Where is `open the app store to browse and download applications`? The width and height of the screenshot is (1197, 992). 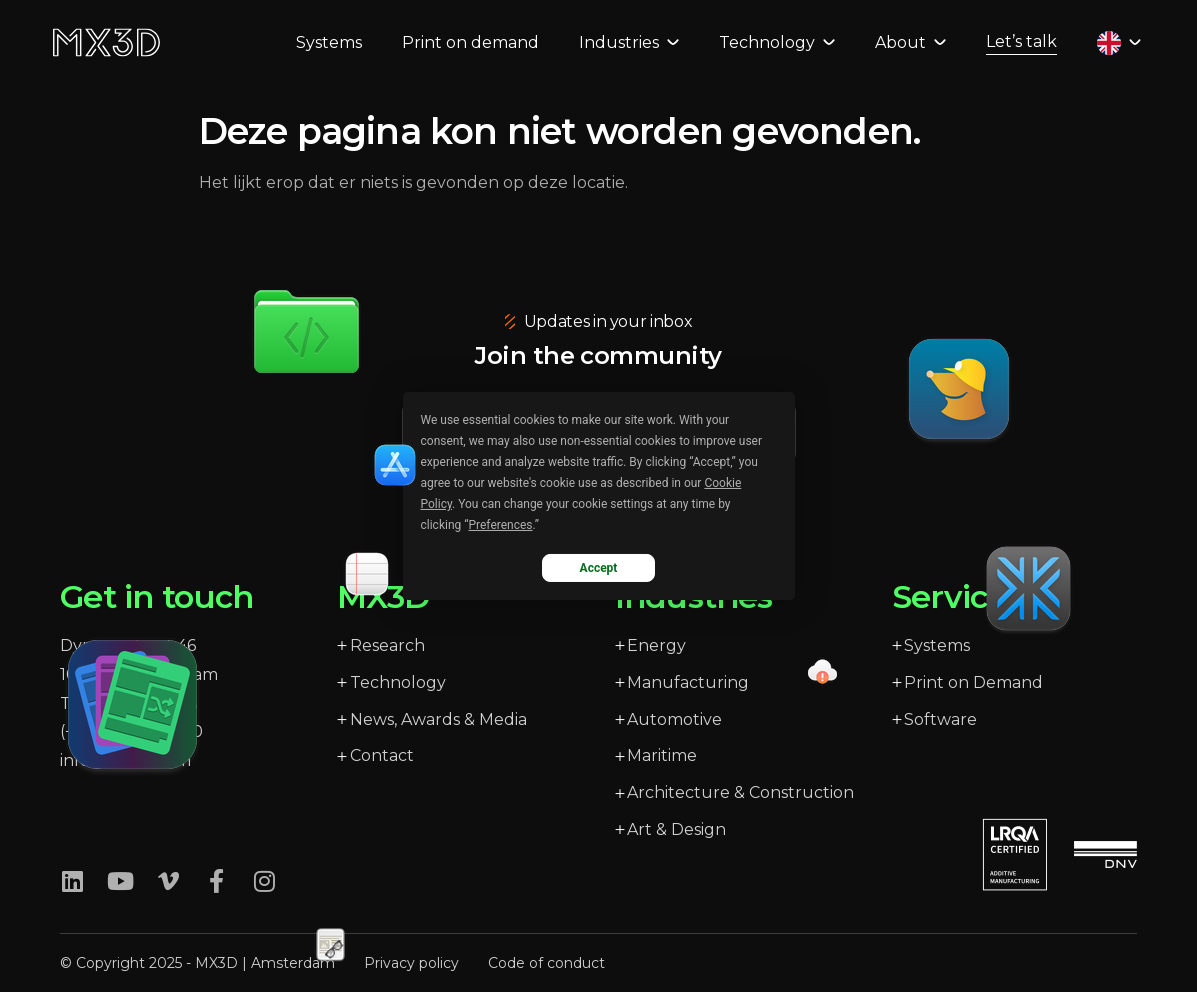 open the app store to browse and download applications is located at coordinates (395, 465).